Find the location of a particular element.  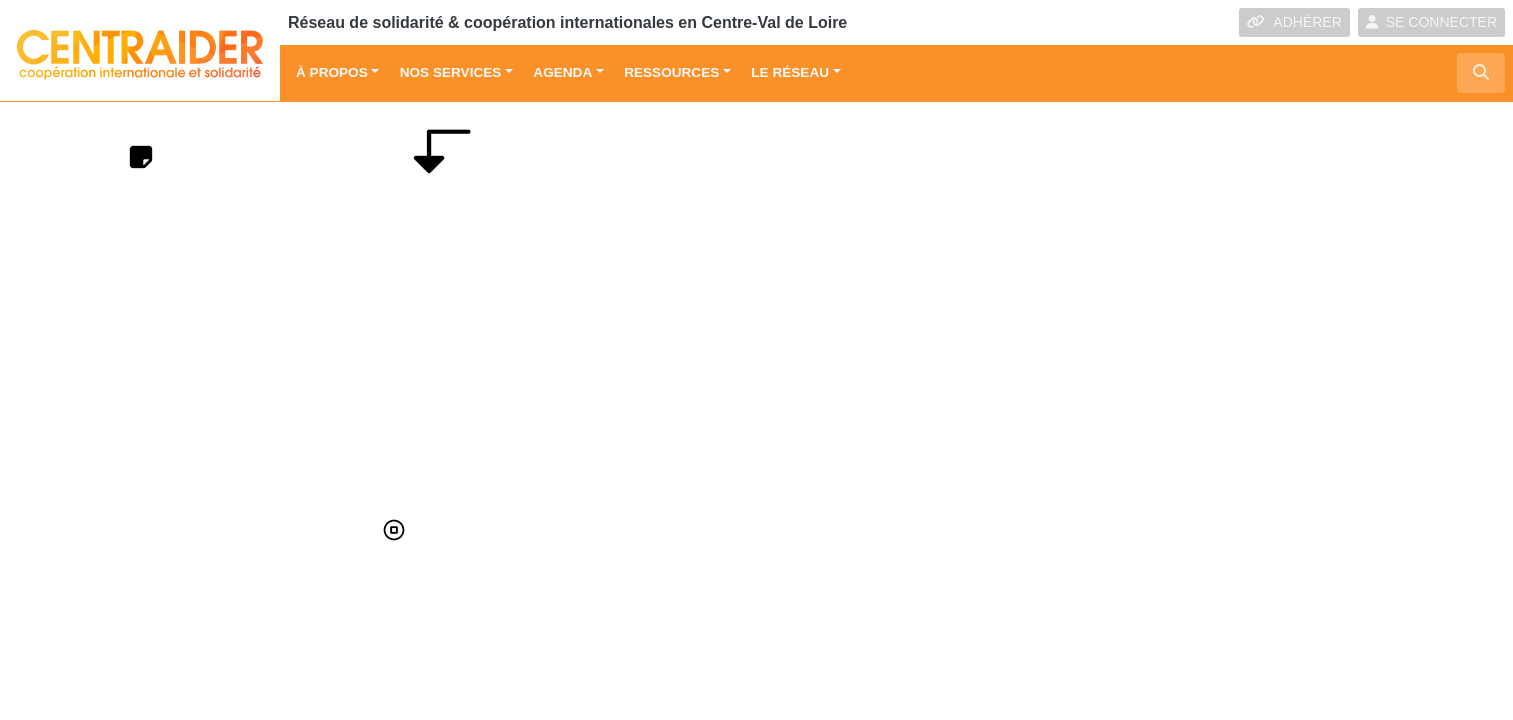

add a new sticky note is located at coordinates (141, 157).